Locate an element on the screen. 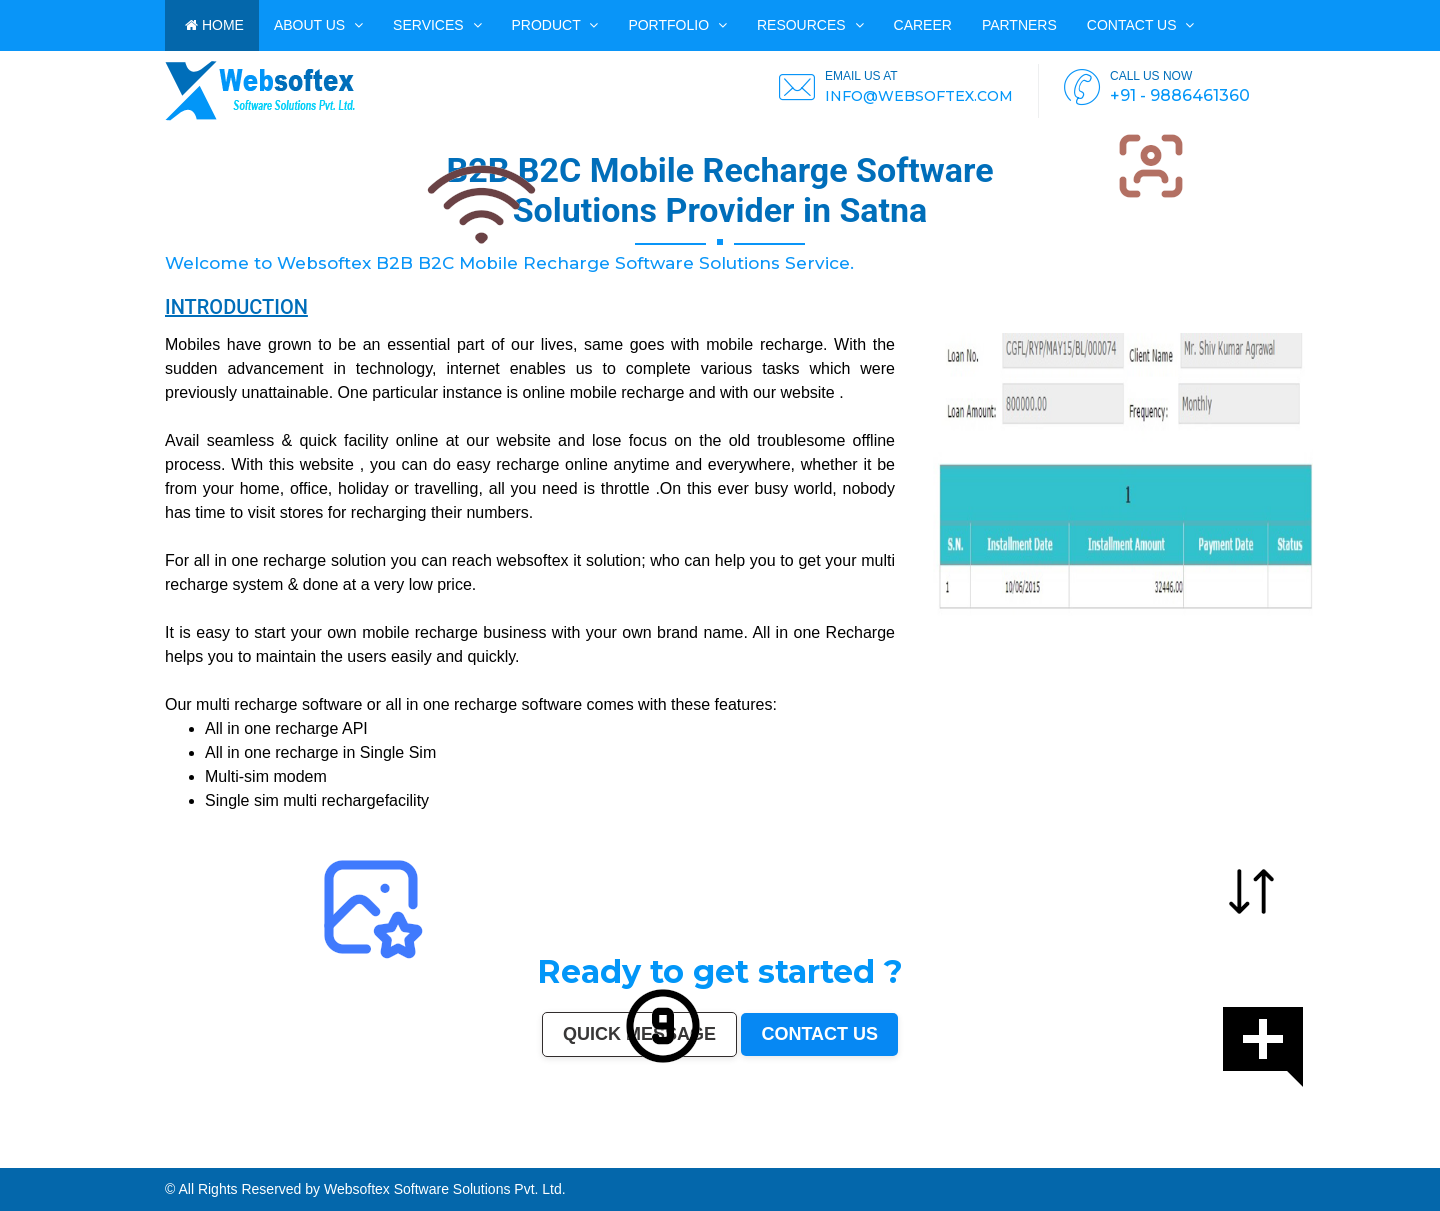 This screenshot has width=1440, height=1211. sort items in ascending or descending order is located at coordinates (1251, 891).